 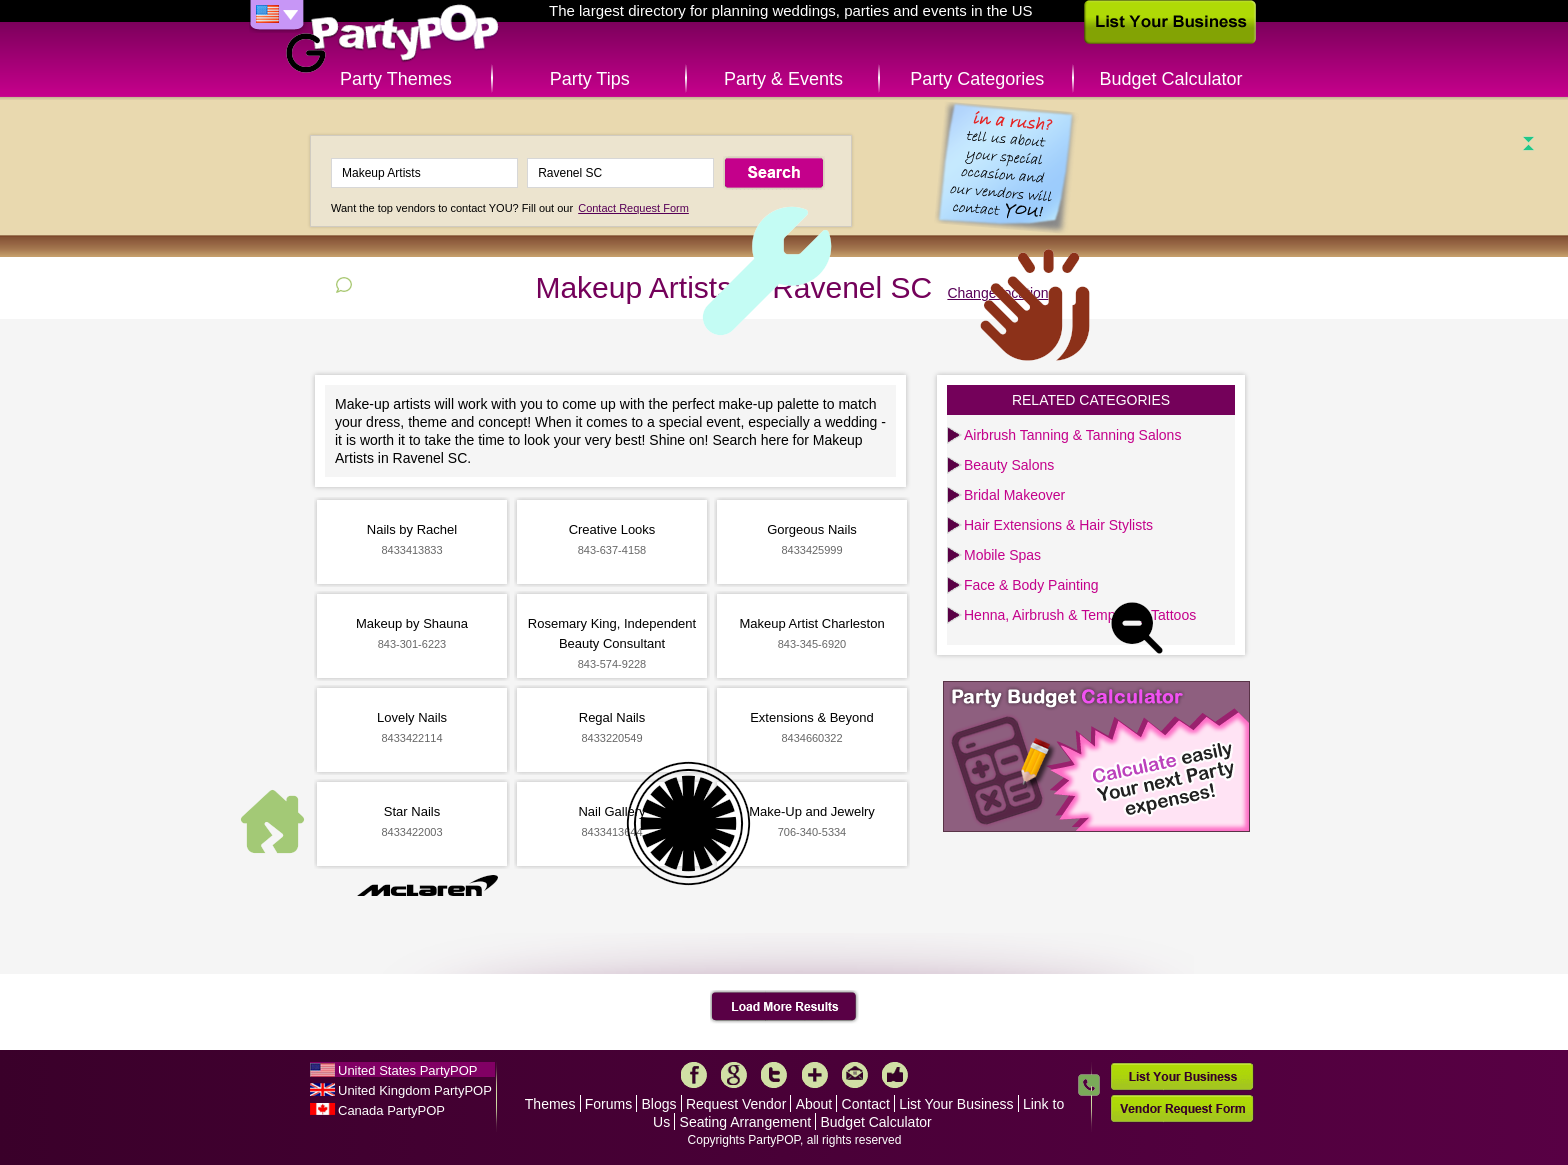 What do you see at coordinates (306, 53) in the screenshot?
I see `indicates items starting with the letter G` at bounding box center [306, 53].